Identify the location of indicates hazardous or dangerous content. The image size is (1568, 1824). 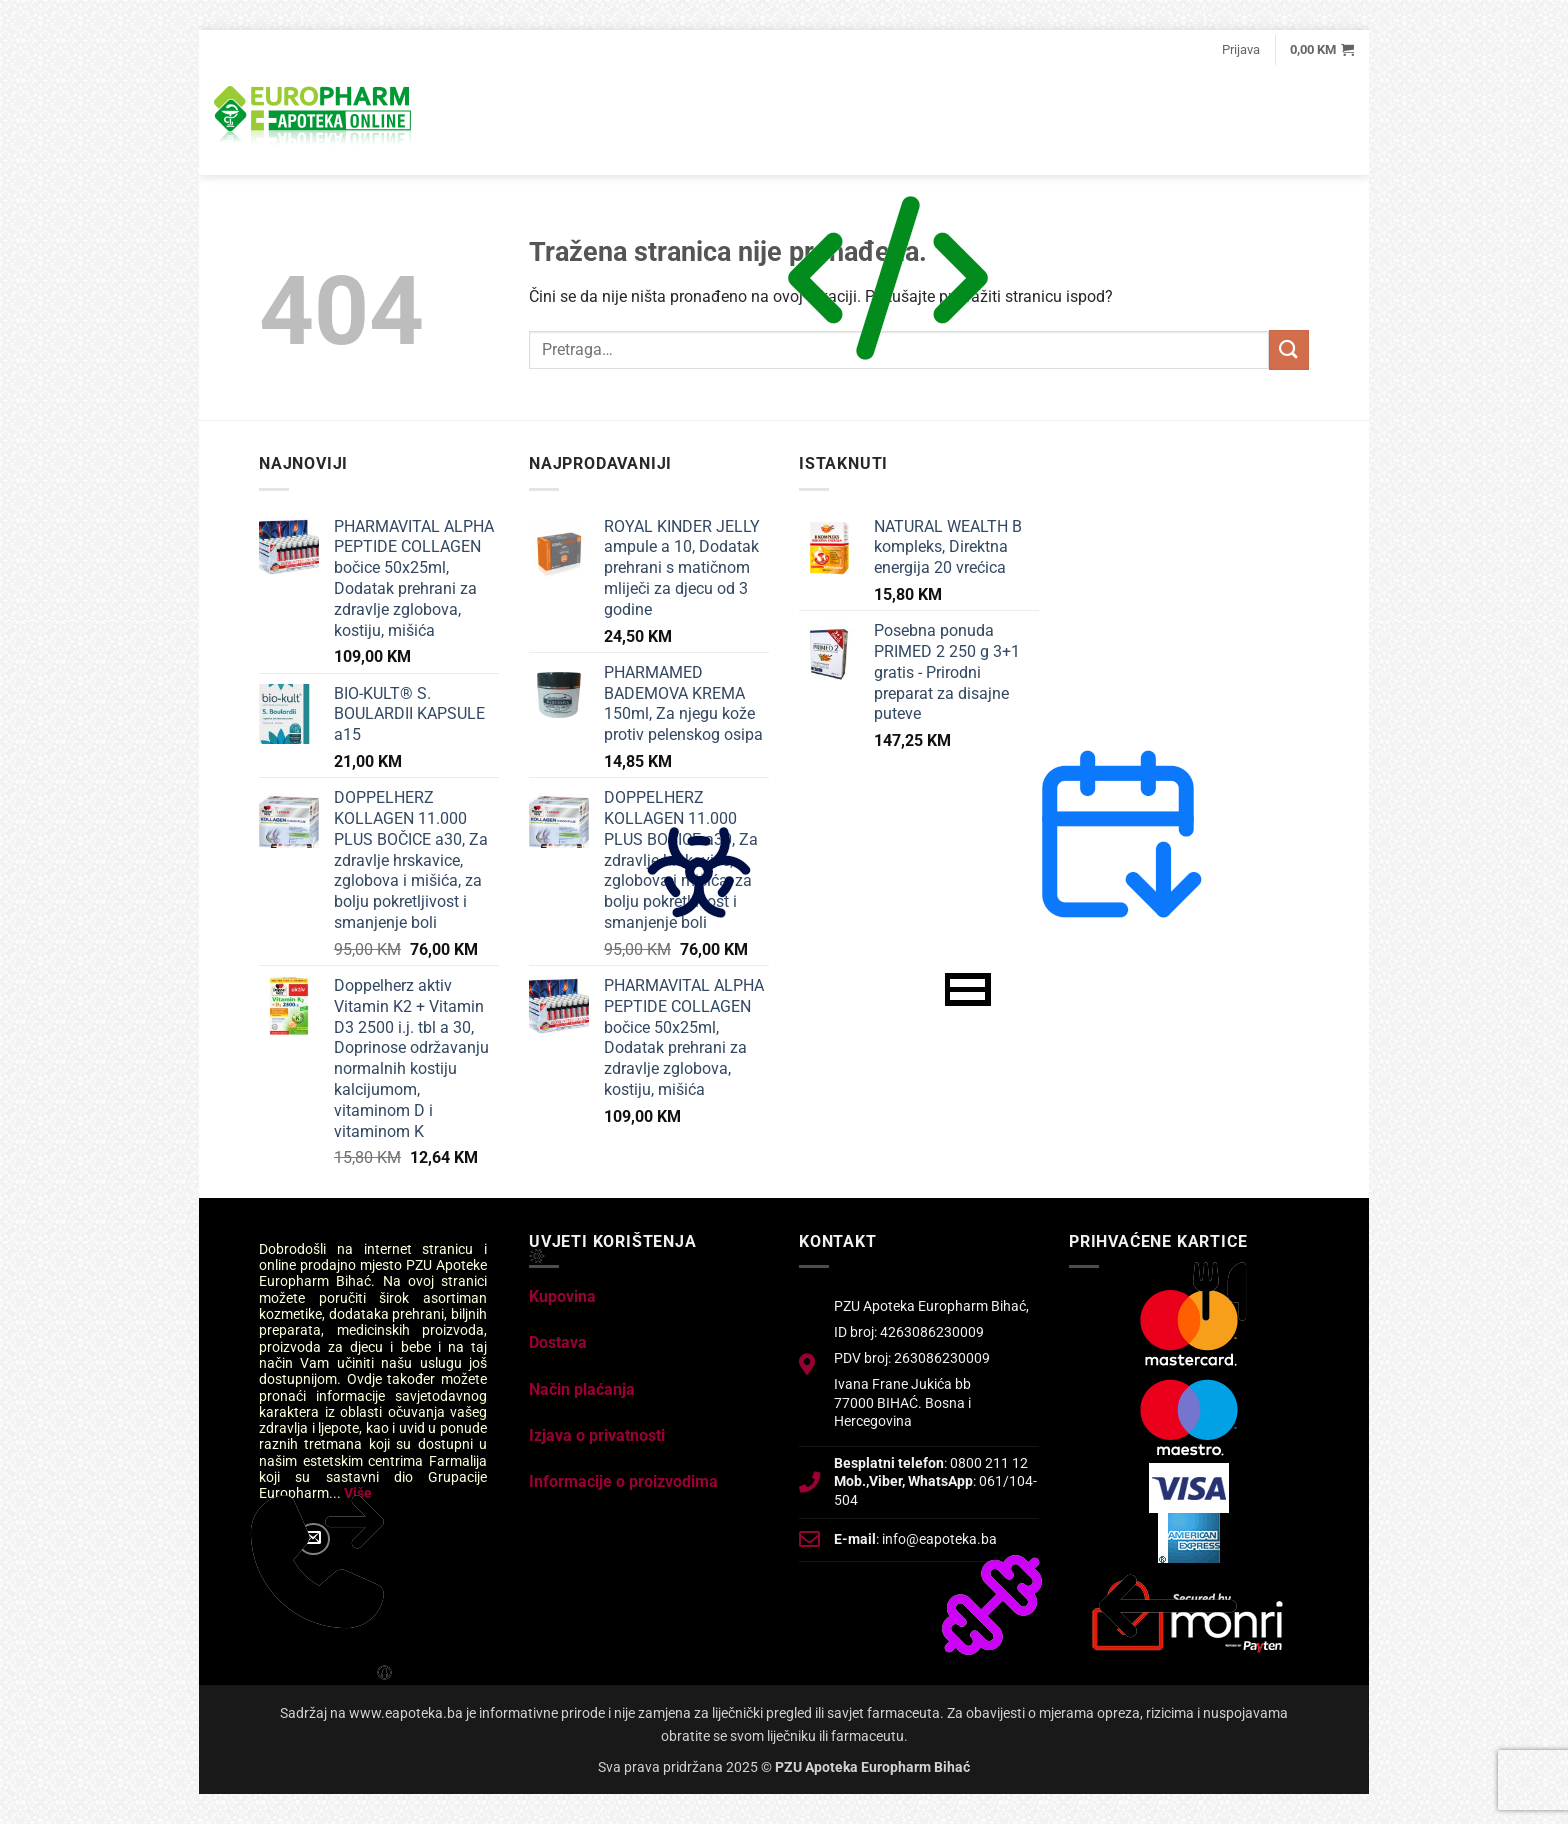
(699, 872).